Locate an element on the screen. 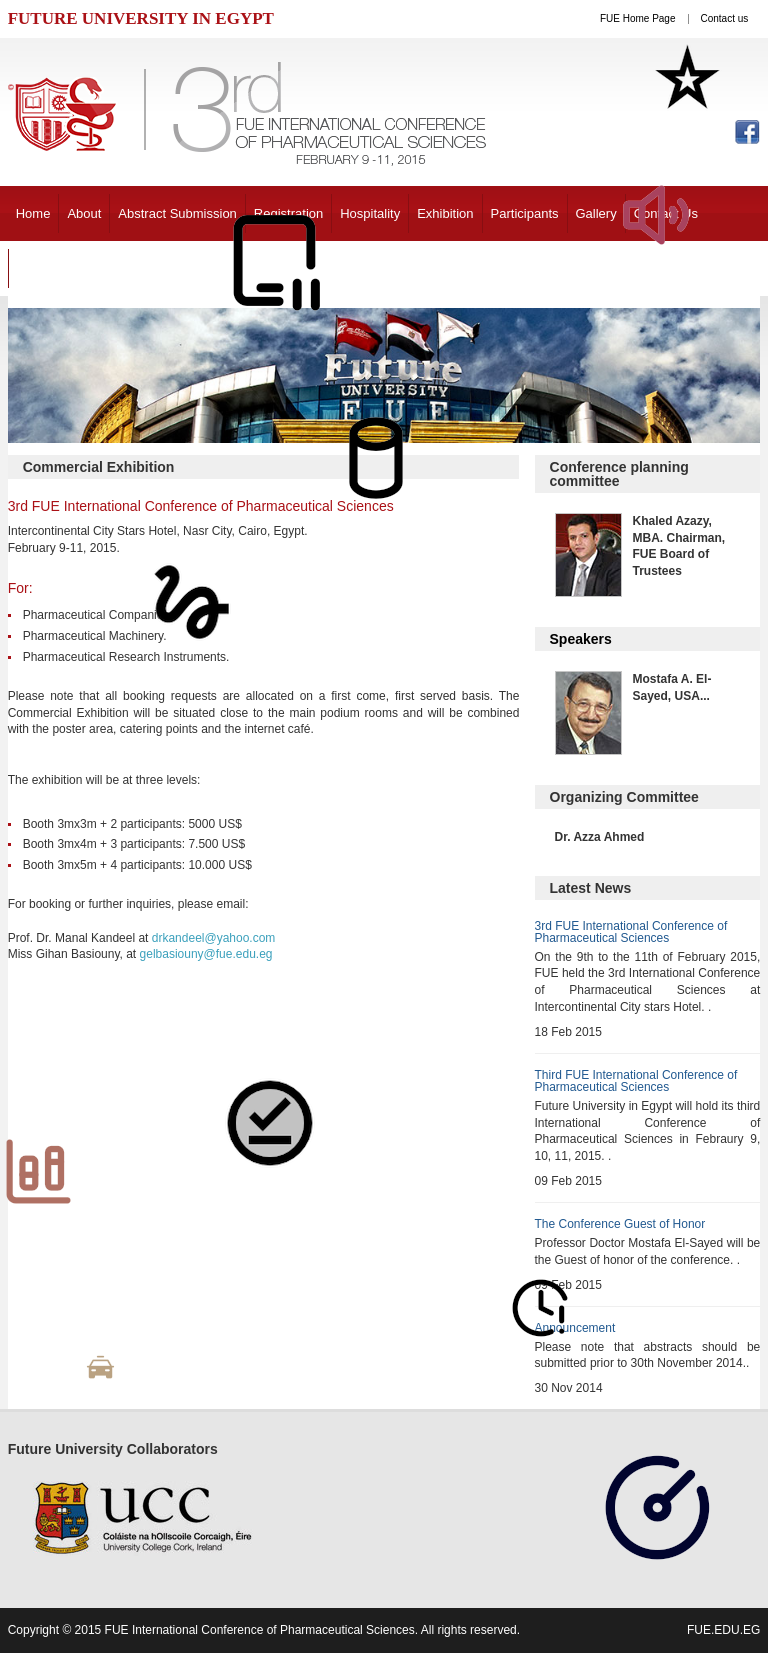  access gesture controls or settings is located at coordinates (192, 602).